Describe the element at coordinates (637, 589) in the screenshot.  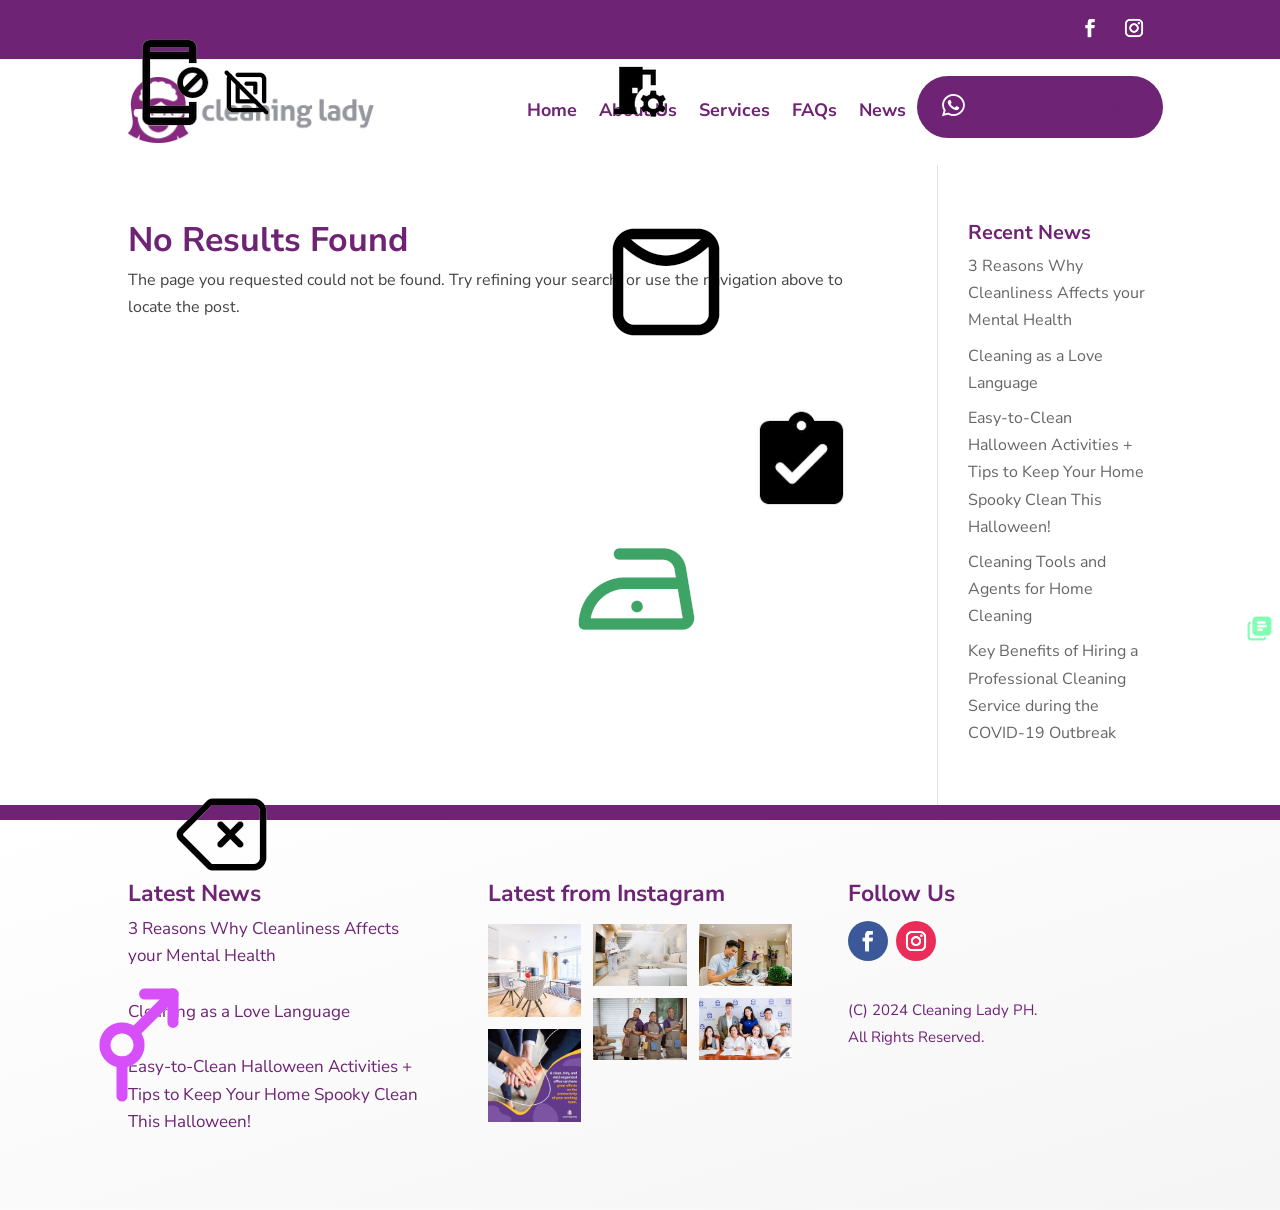
I see `iron clothing or fabric care` at that location.